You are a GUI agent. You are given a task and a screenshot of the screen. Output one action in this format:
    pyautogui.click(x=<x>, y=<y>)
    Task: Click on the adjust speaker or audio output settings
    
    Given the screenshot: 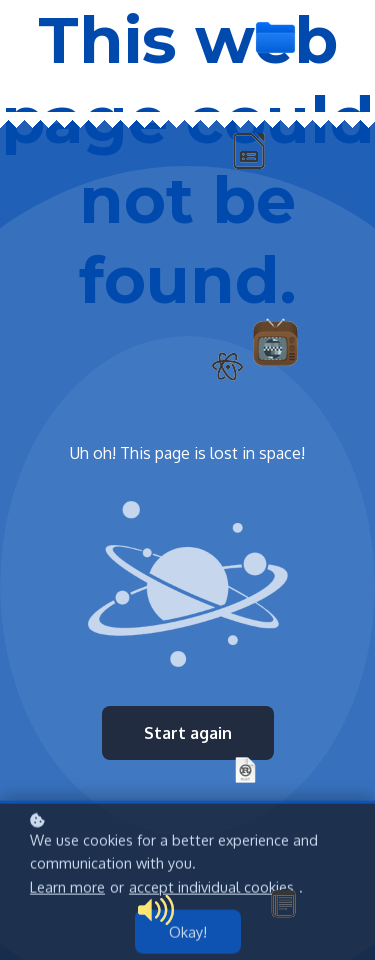 What is the action you would take?
    pyautogui.click(x=156, y=910)
    